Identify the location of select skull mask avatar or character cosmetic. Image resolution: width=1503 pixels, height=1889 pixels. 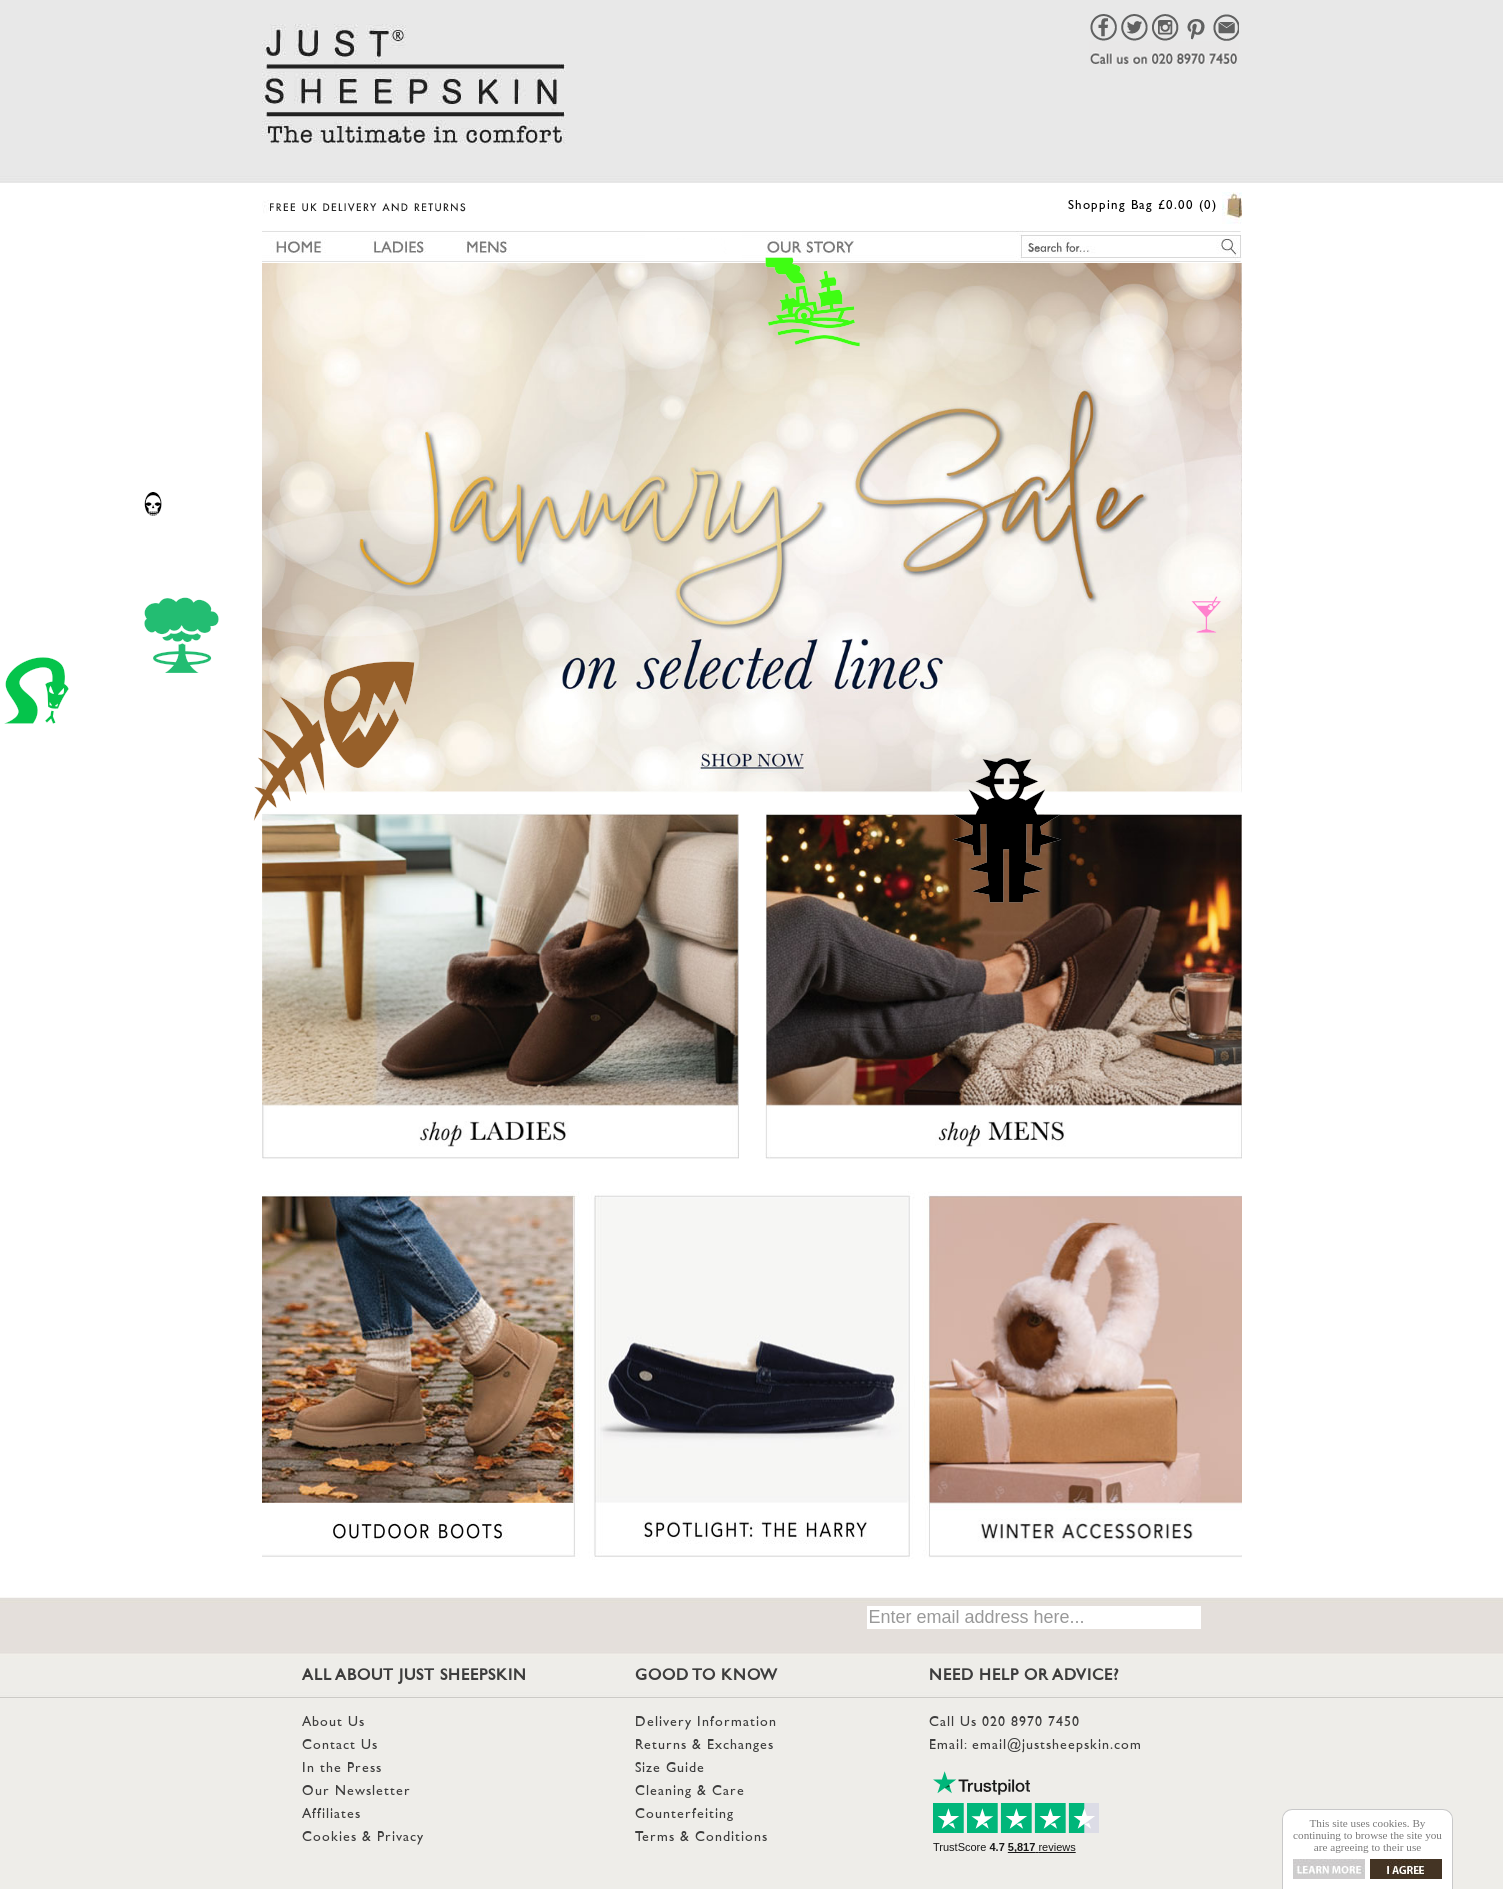
(153, 504).